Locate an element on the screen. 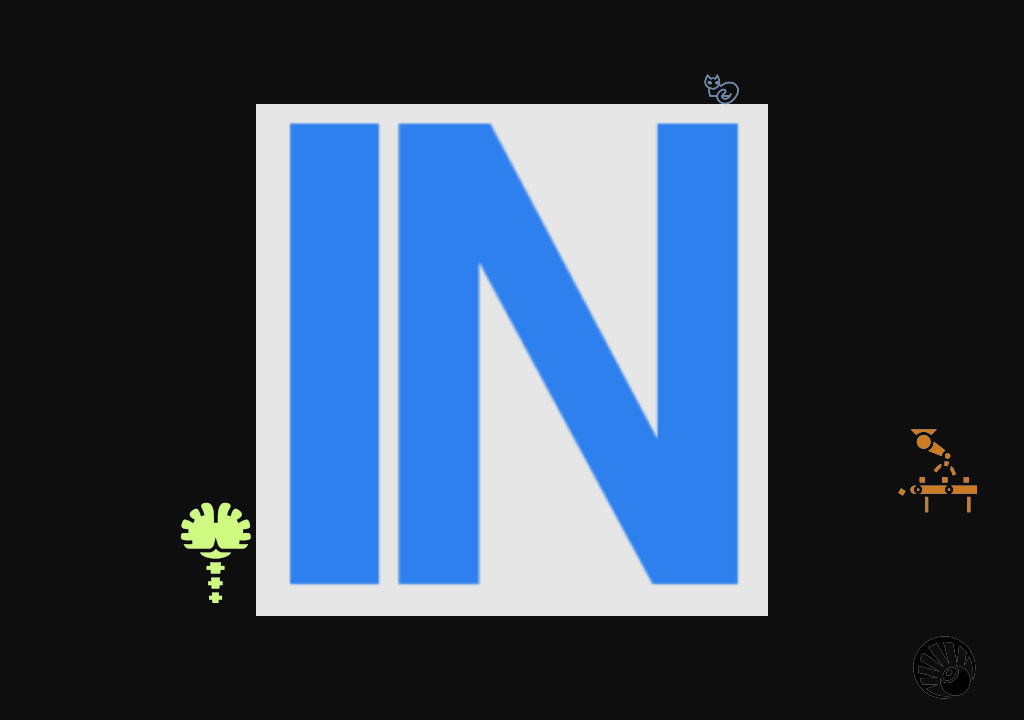 The image size is (1024, 720). decorative cat icon for pet-related content is located at coordinates (721, 88).